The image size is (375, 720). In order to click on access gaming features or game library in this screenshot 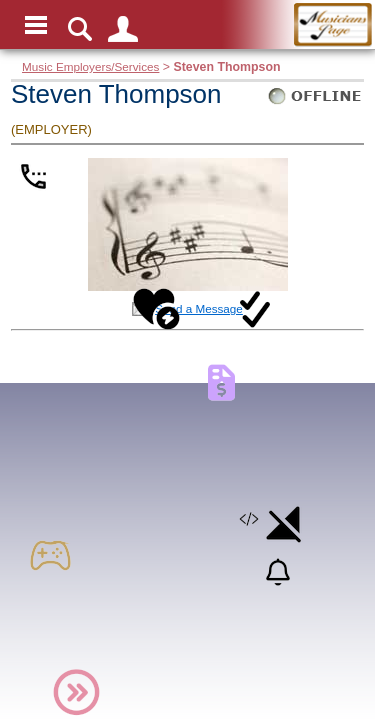, I will do `click(50, 555)`.